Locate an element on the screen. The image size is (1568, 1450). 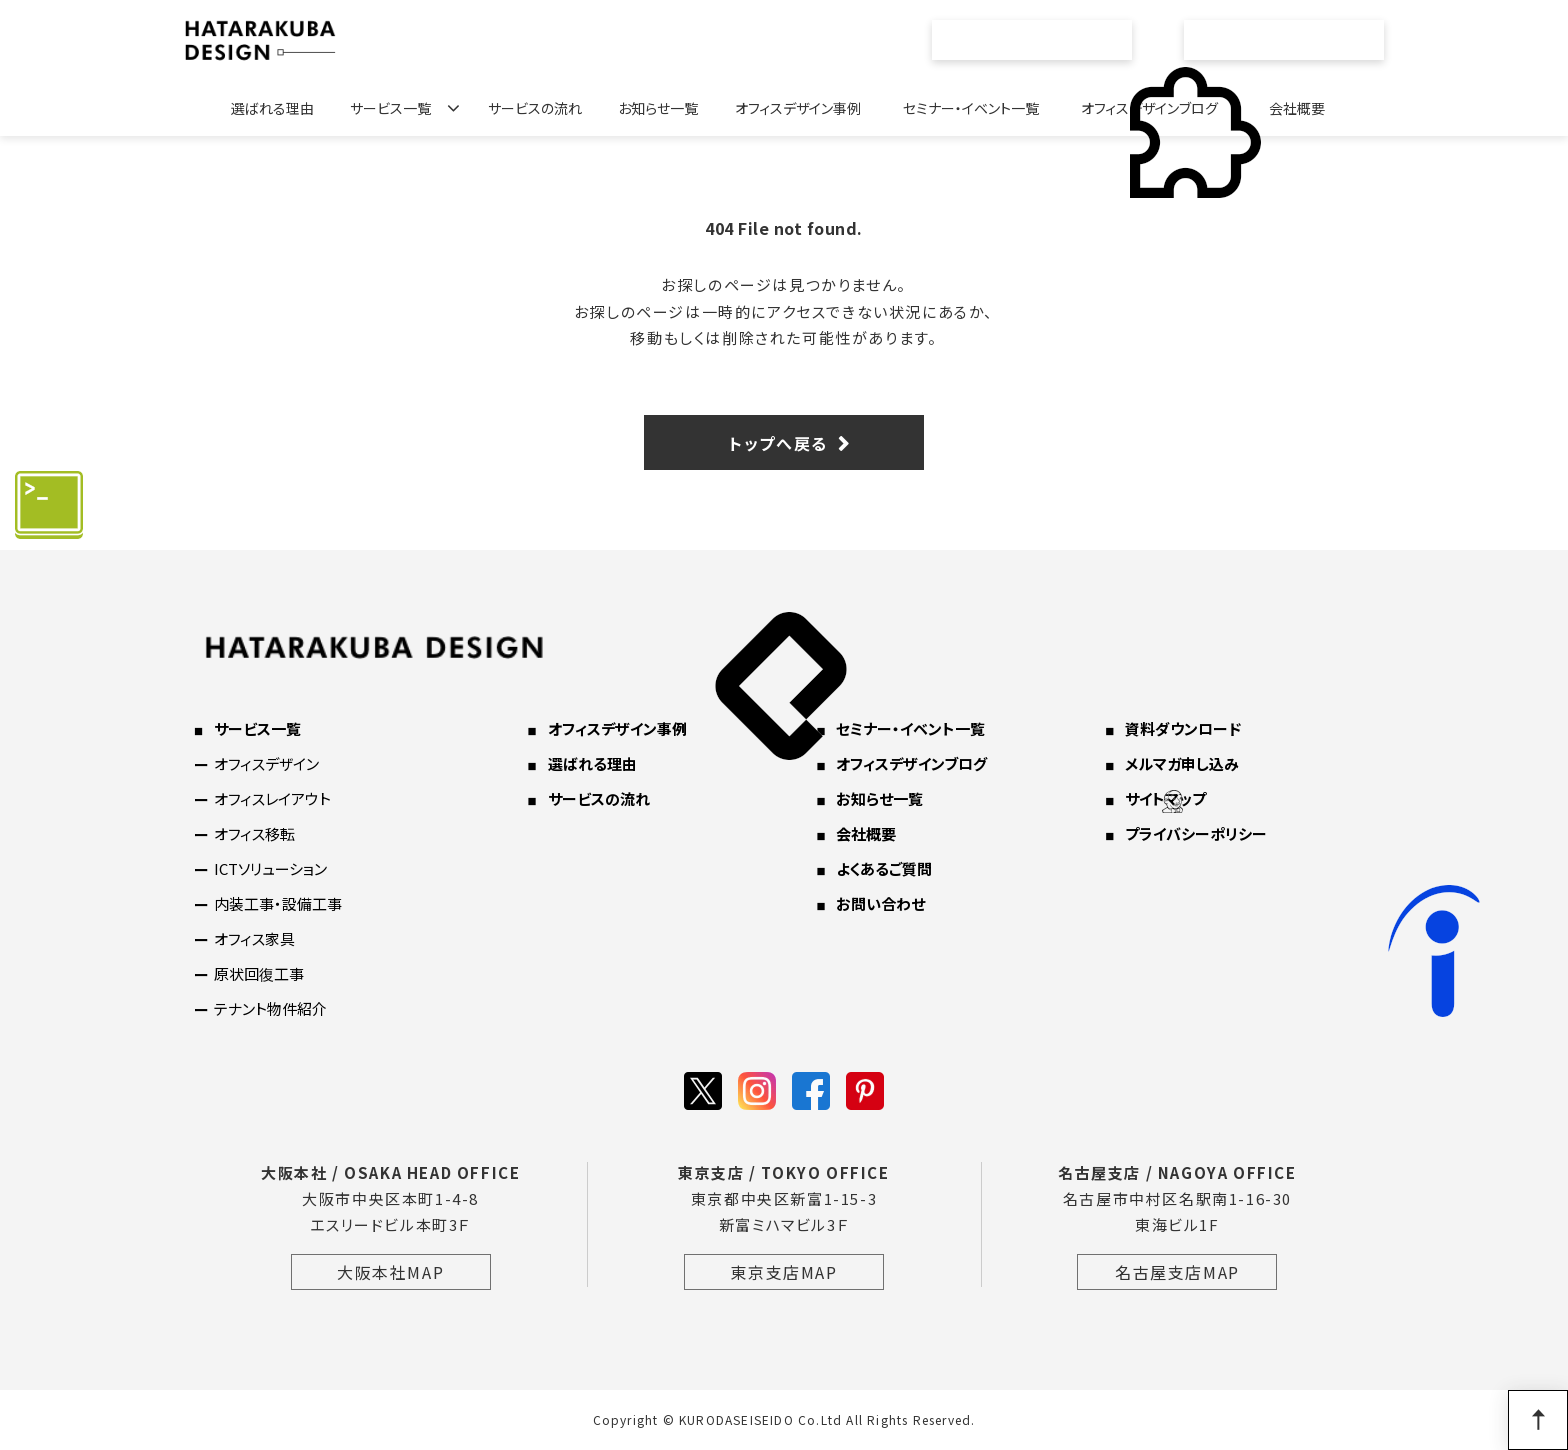
open the Platzi learning platform is located at coordinates (781, 686).